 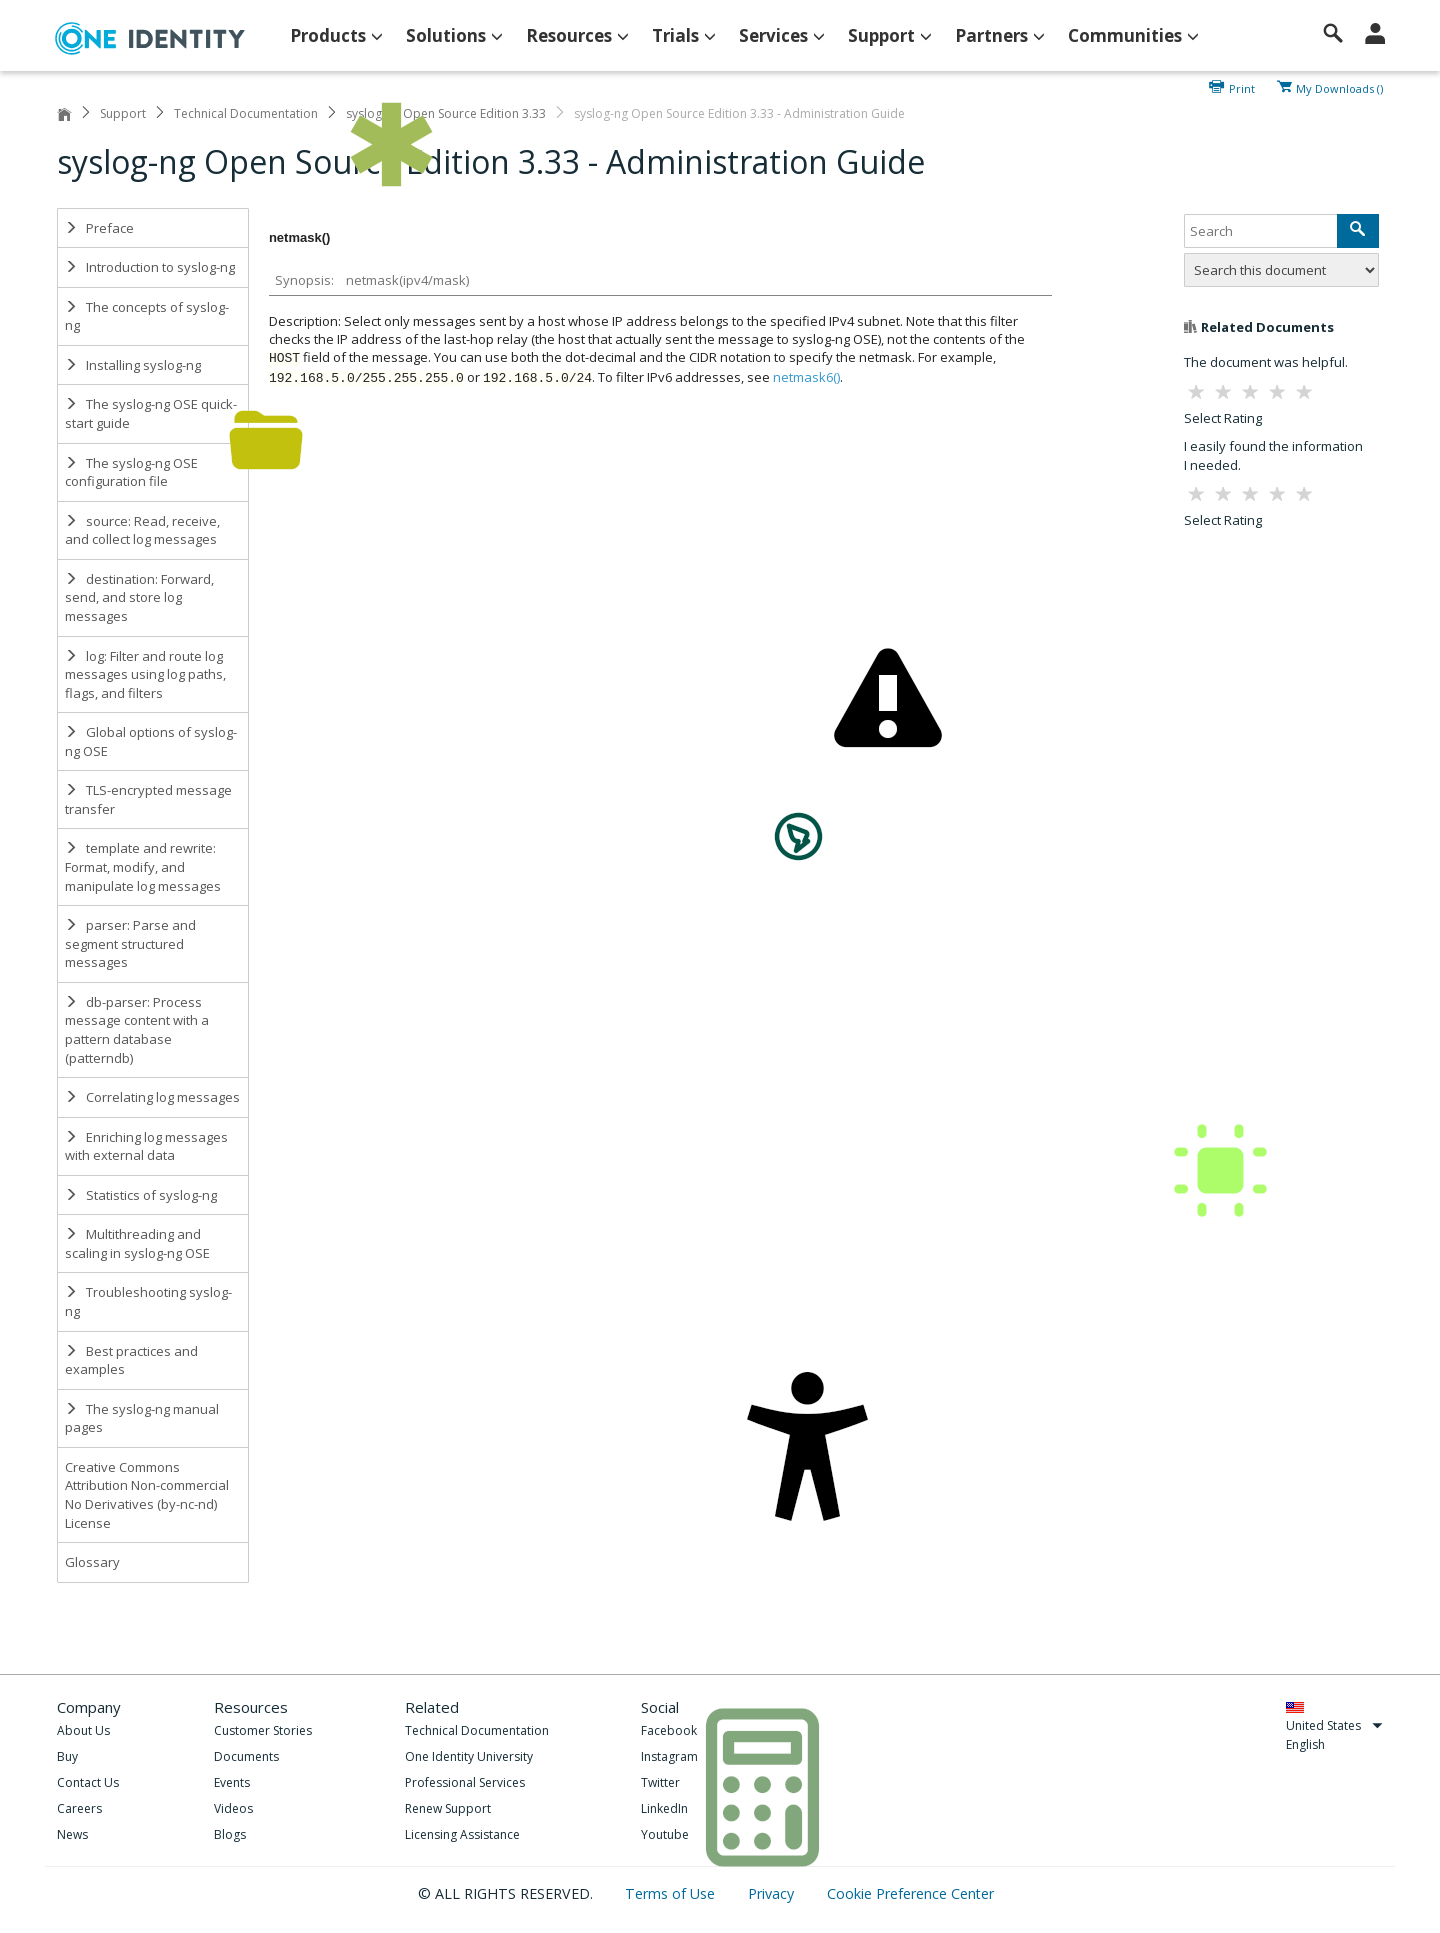 I want to click on access medical or health-related features, so click(x=391, y=144).